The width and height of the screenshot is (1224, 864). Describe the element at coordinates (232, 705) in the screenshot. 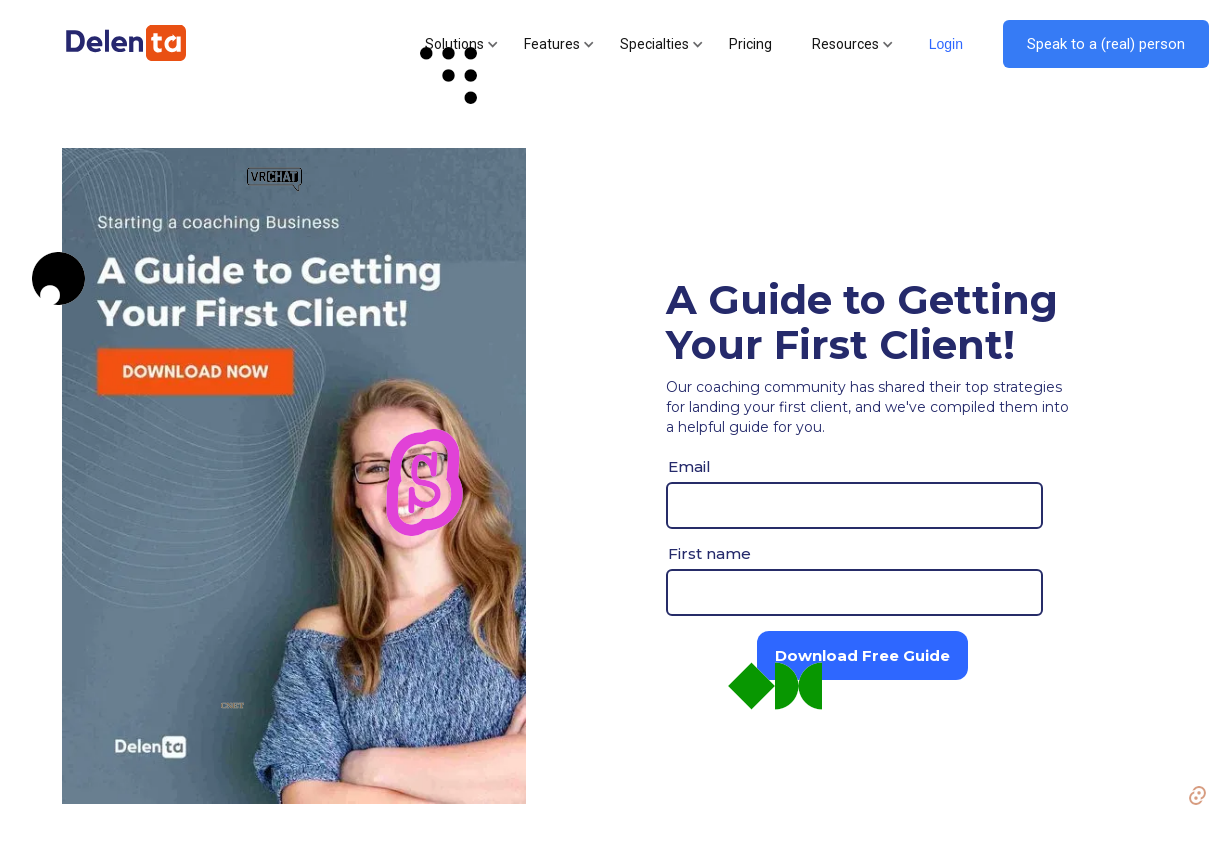

I see `visit cnet website or app` at that location.